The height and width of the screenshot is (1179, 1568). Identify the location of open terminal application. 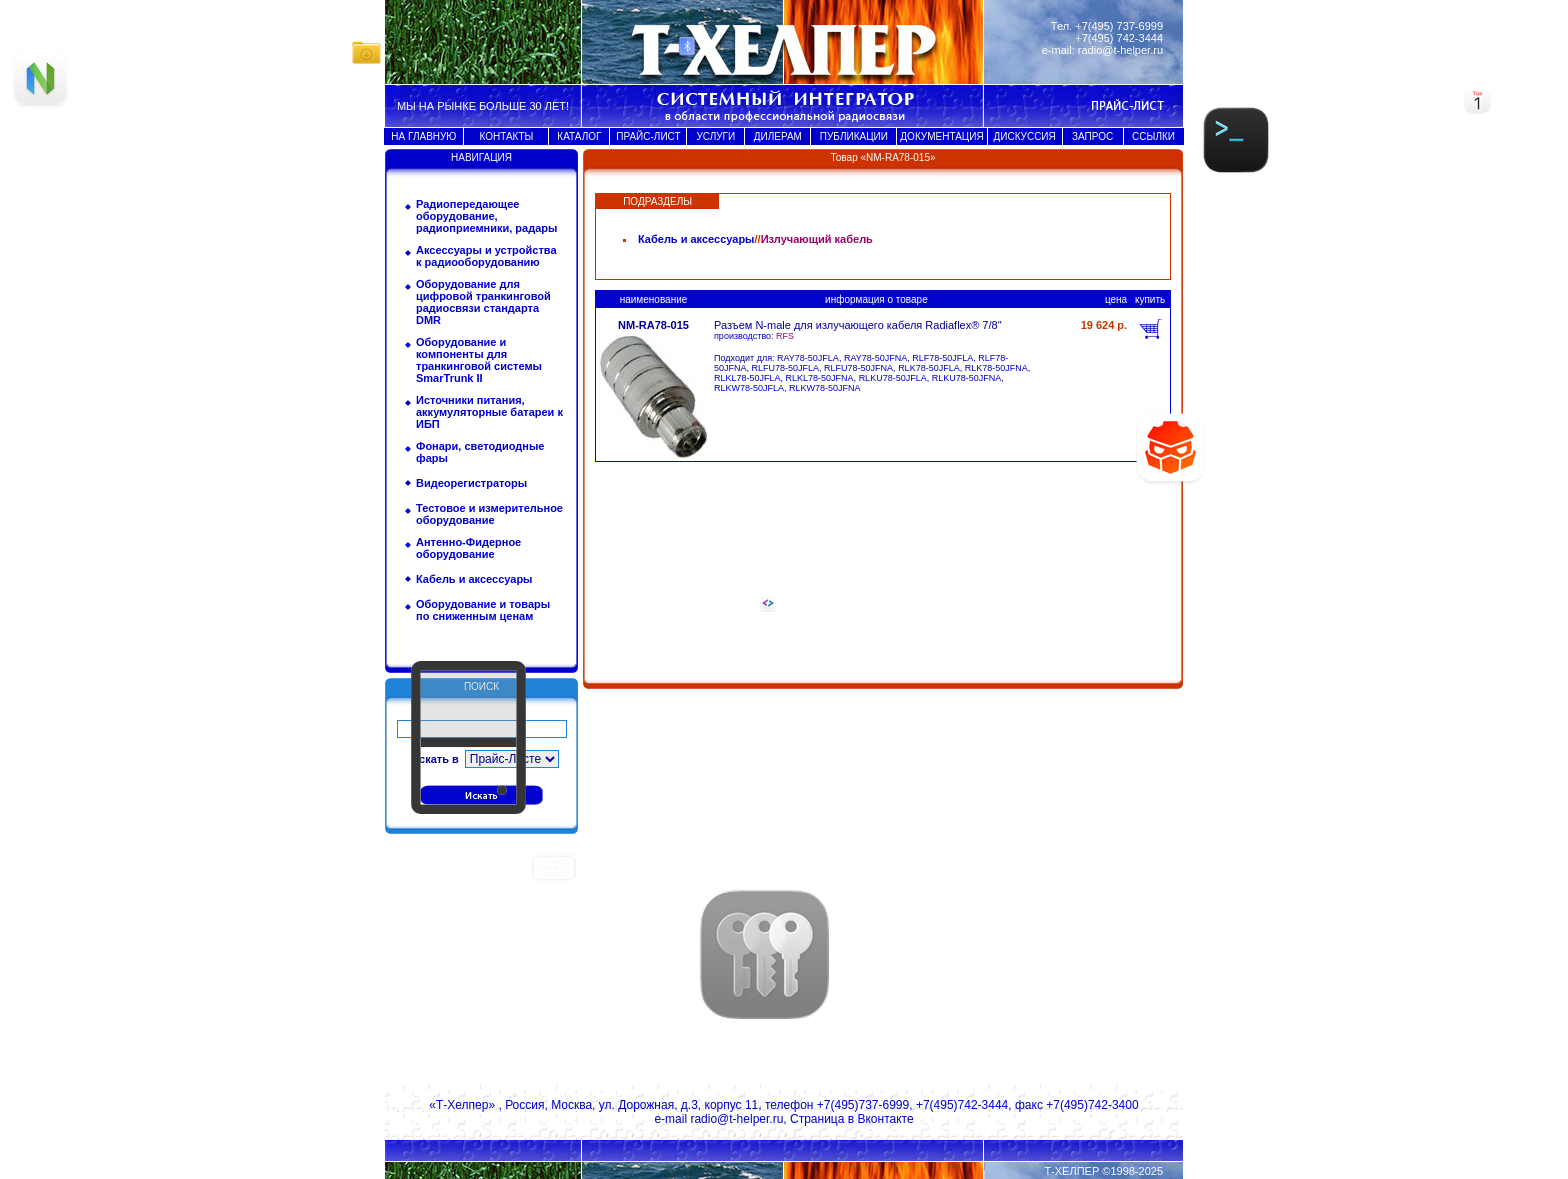
(1236, 140).